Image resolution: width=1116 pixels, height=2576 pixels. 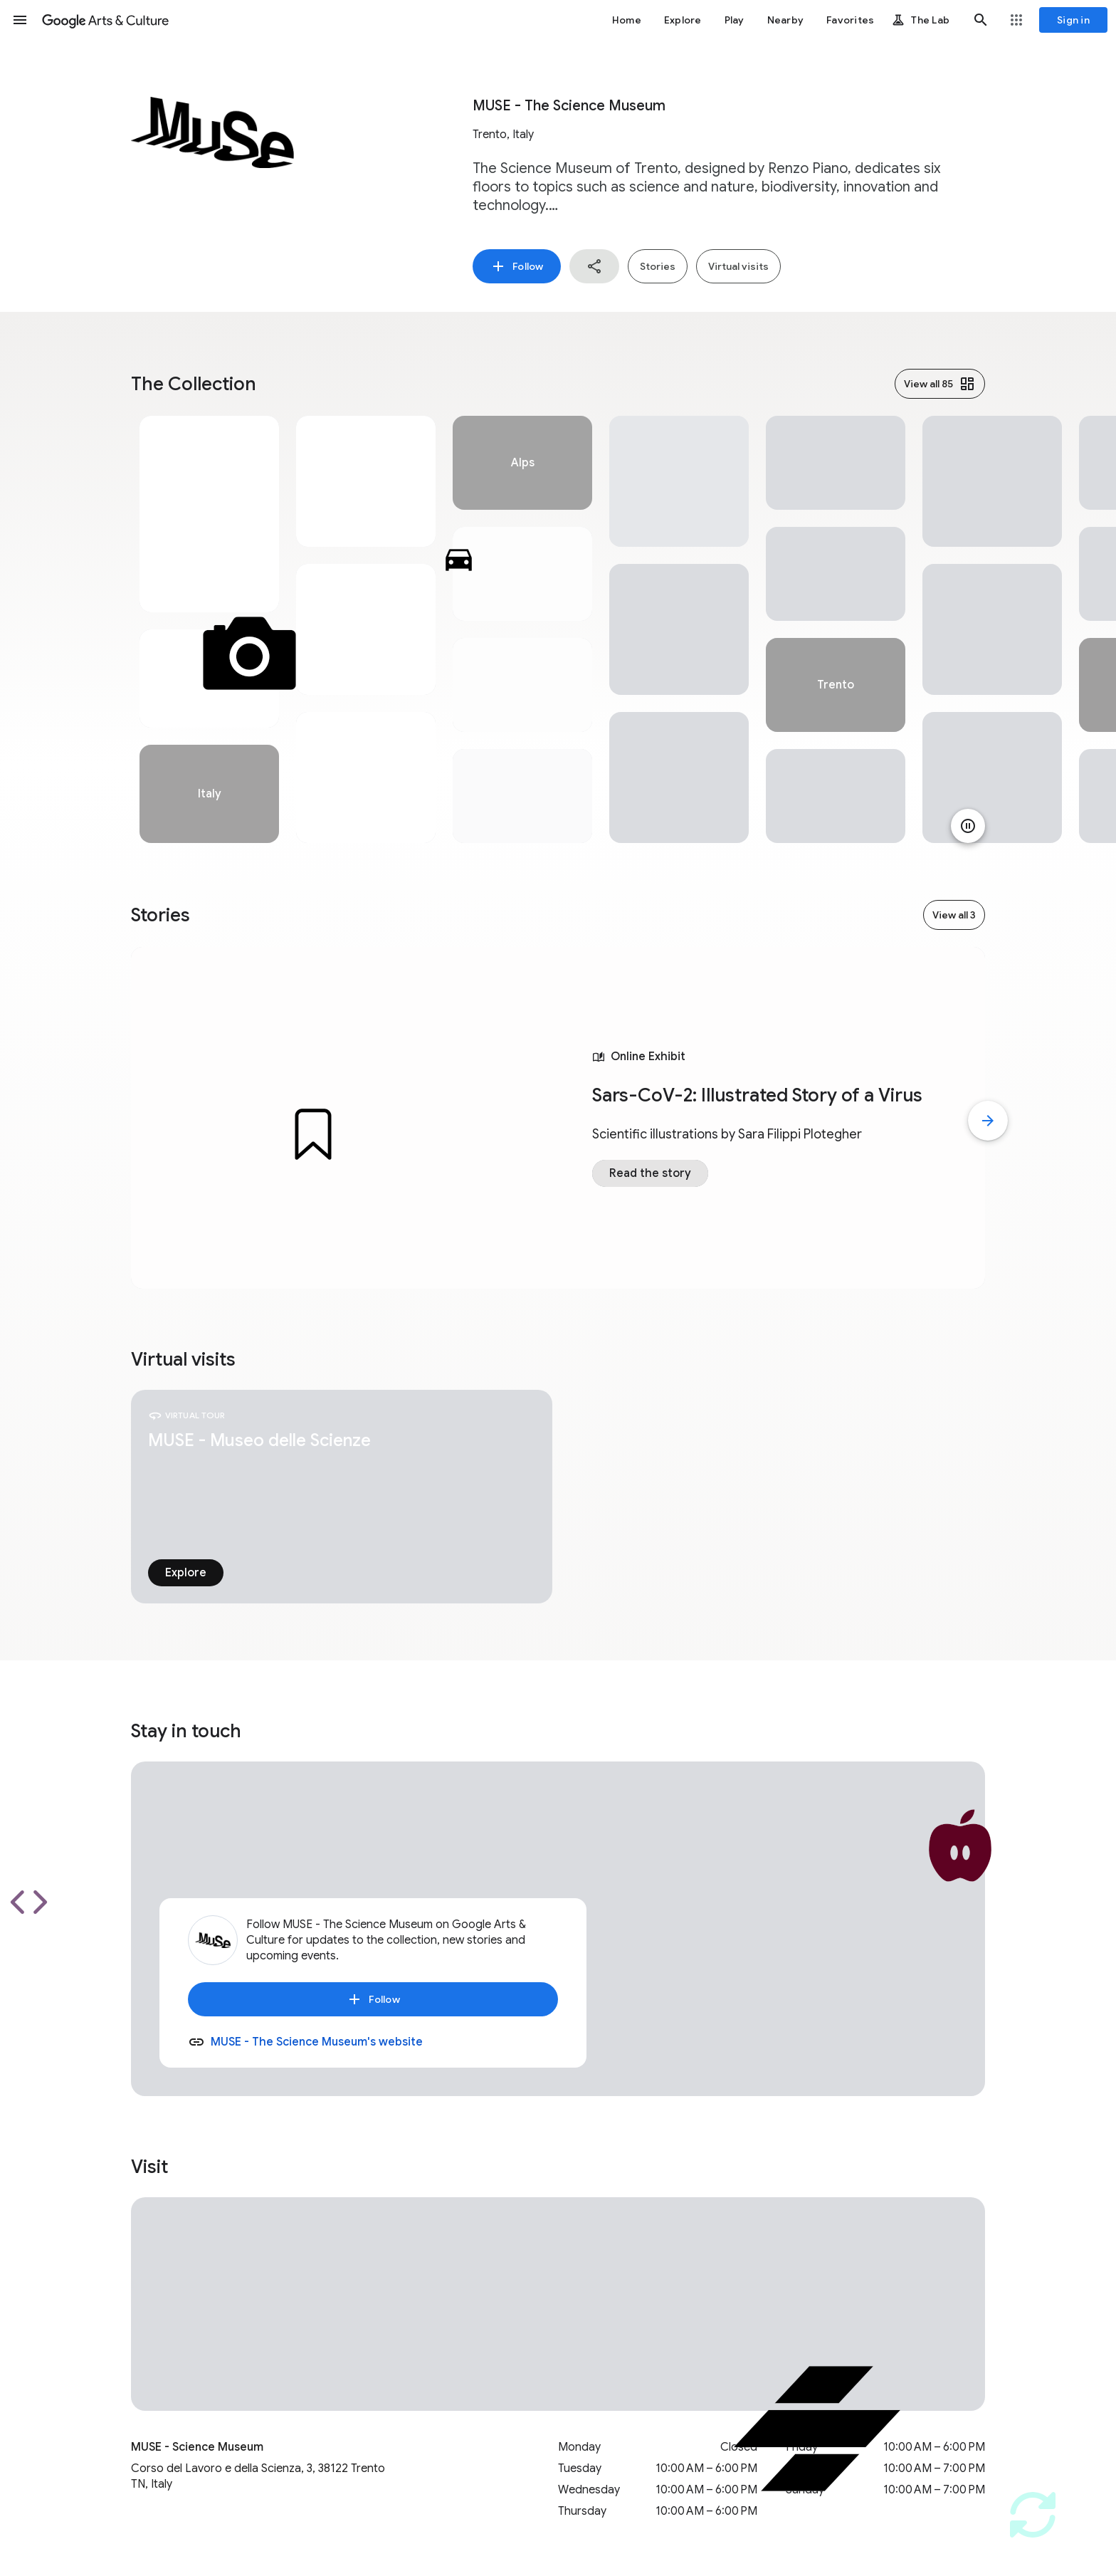 What do you see at coordinates (313, 1134) in the screenshot?
I see `save this item for later` at bounding box center [313, 1134].